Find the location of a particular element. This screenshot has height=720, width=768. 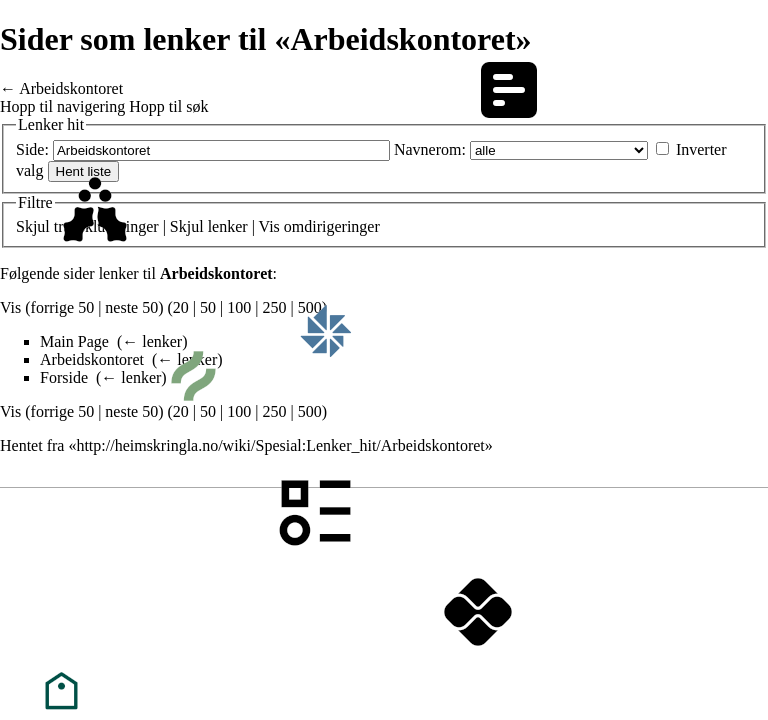

view list with mixed content types is located at coordinates (316, 511).